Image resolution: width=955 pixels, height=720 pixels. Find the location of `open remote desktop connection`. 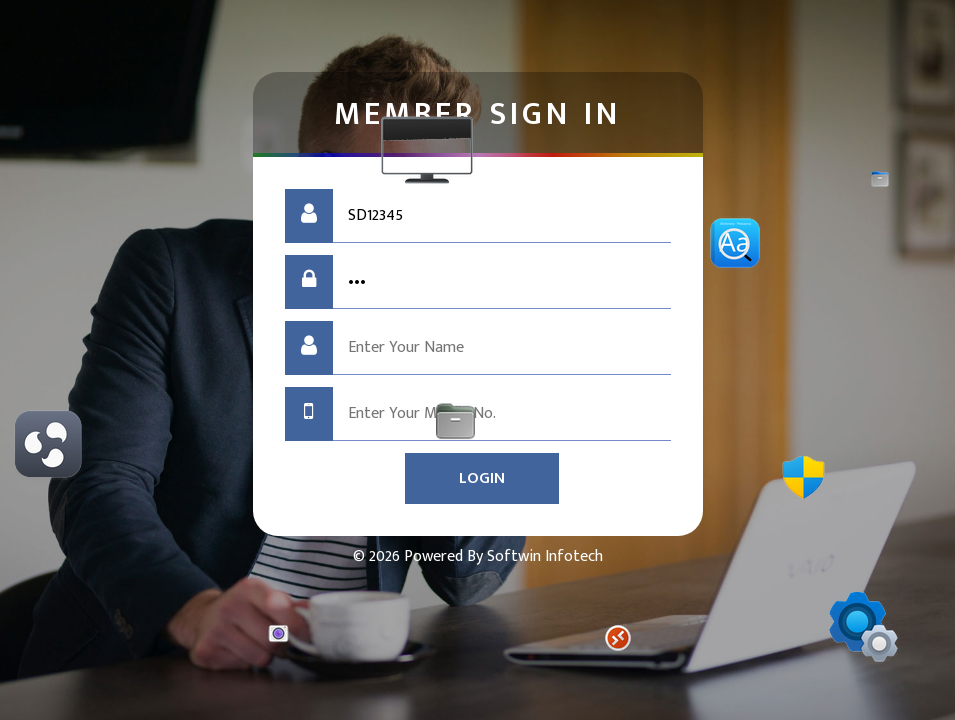

open remote desktop connection is located at coordinates (618, 638).